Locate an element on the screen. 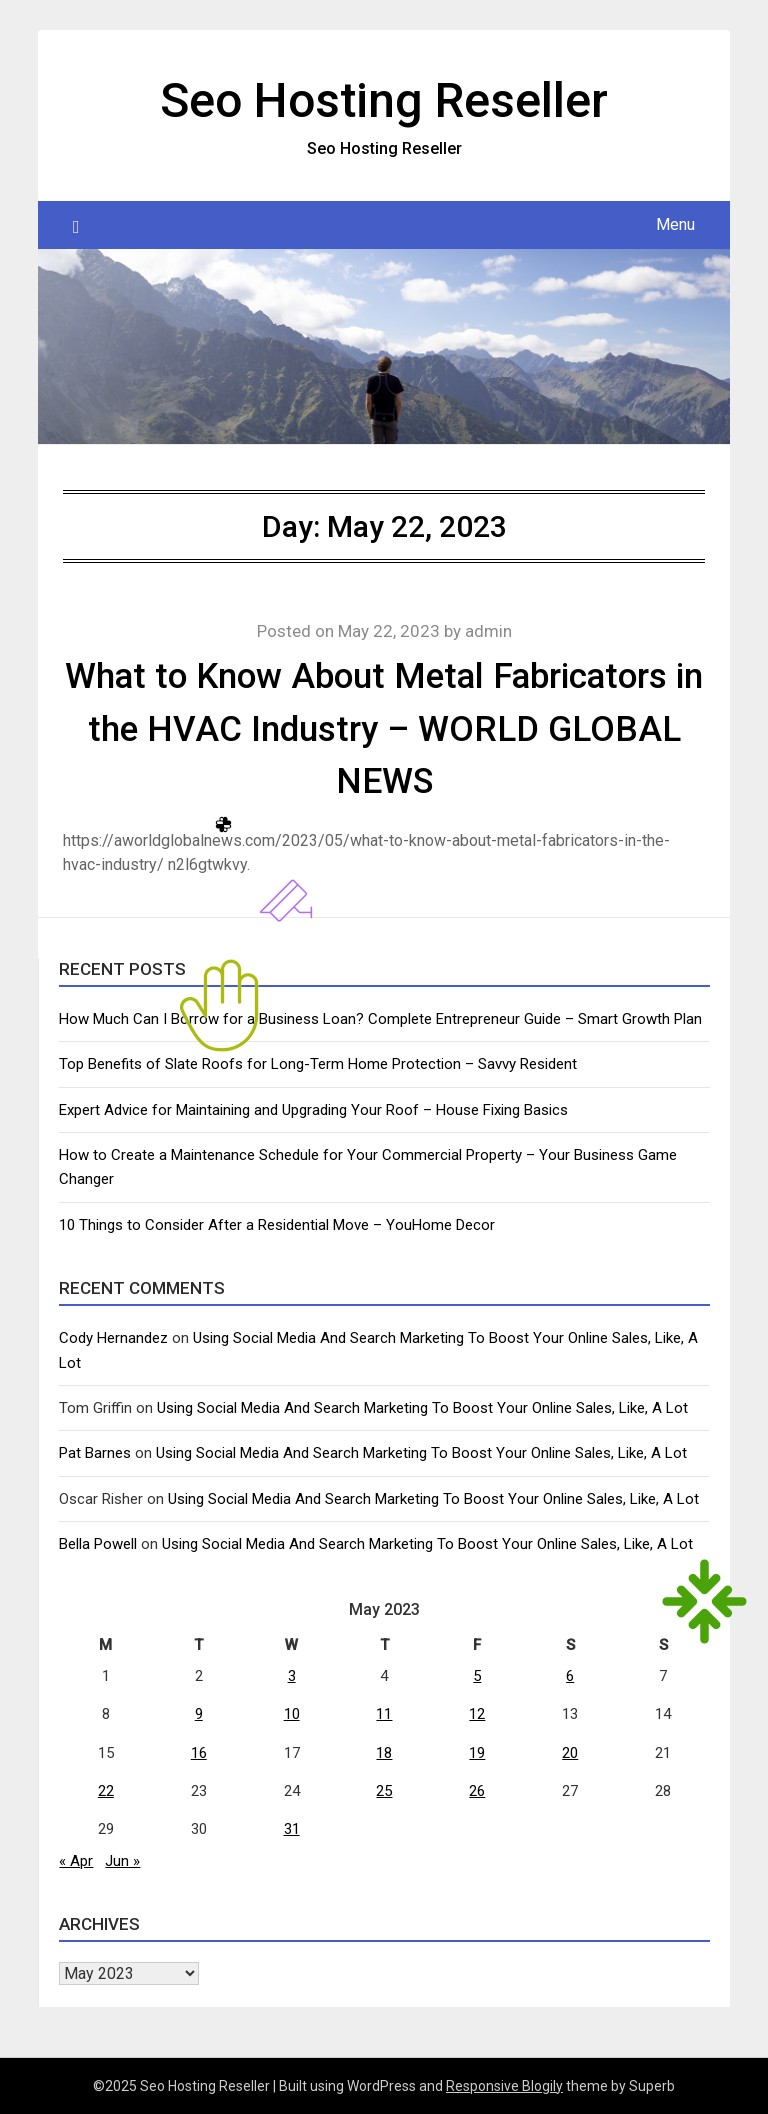 The width and height of the screenshot is (768, 2114). open Slack messaging app is located at coordinates (223, 824).